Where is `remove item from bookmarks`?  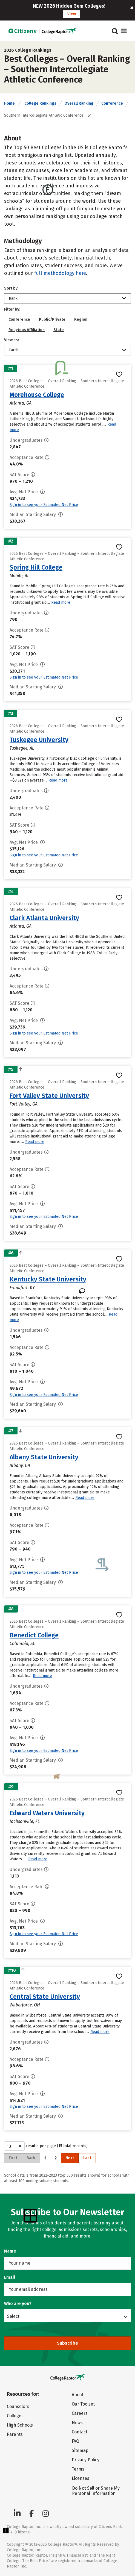 remove item from bookmarks is located at coordinates (60, 368).